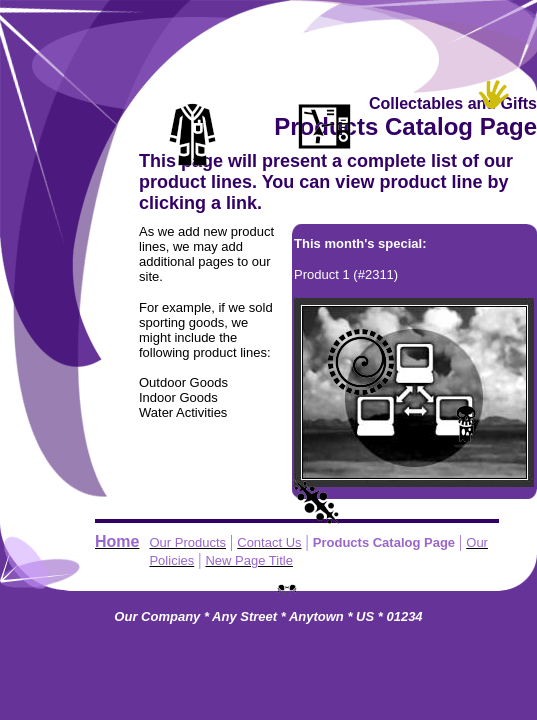  Describe the element at coordinates (493, 94) in the screenshot. I see `raise your hand to ask a question` at that location.